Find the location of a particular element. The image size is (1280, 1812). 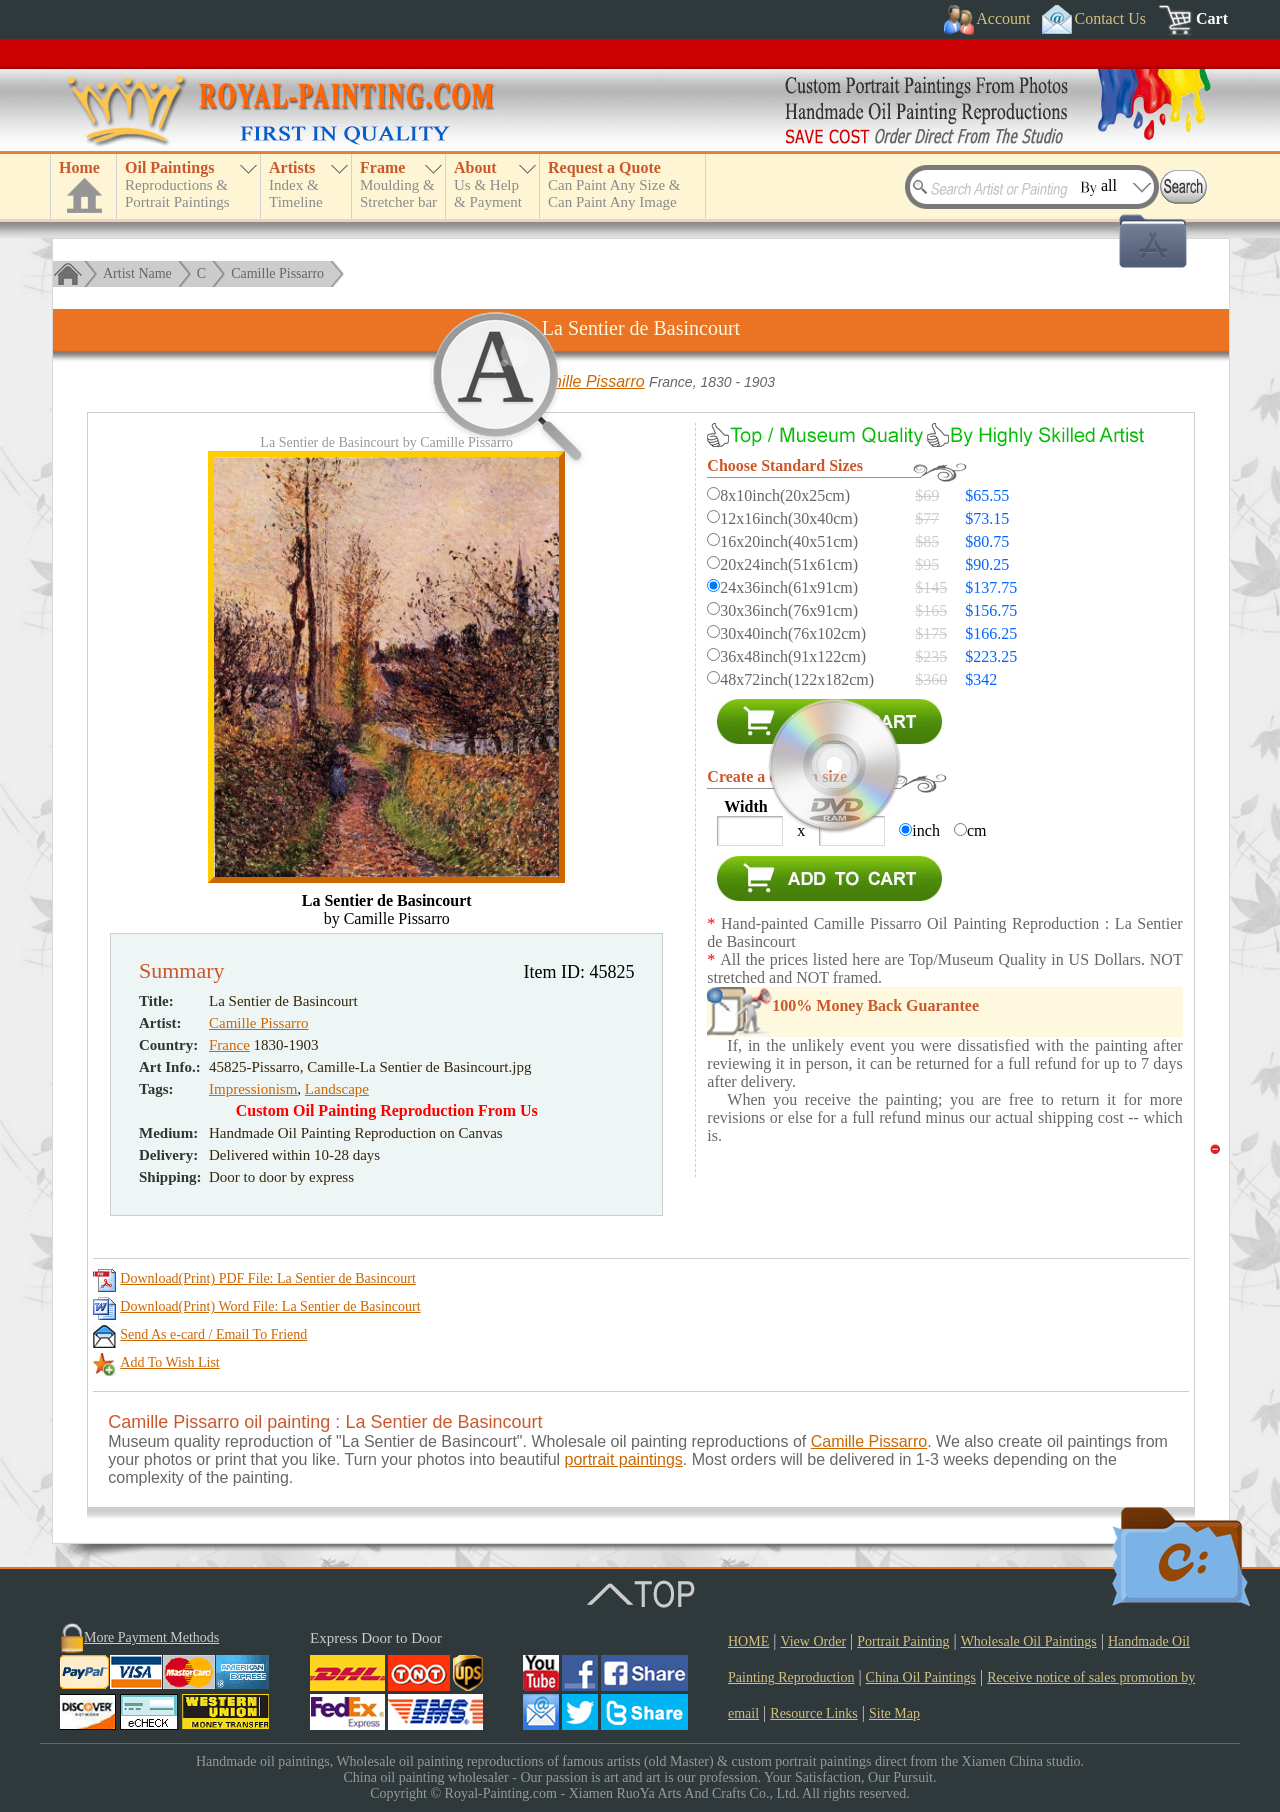

OneDrive sync error or upload failure is located at coordinates (1211, 1145).